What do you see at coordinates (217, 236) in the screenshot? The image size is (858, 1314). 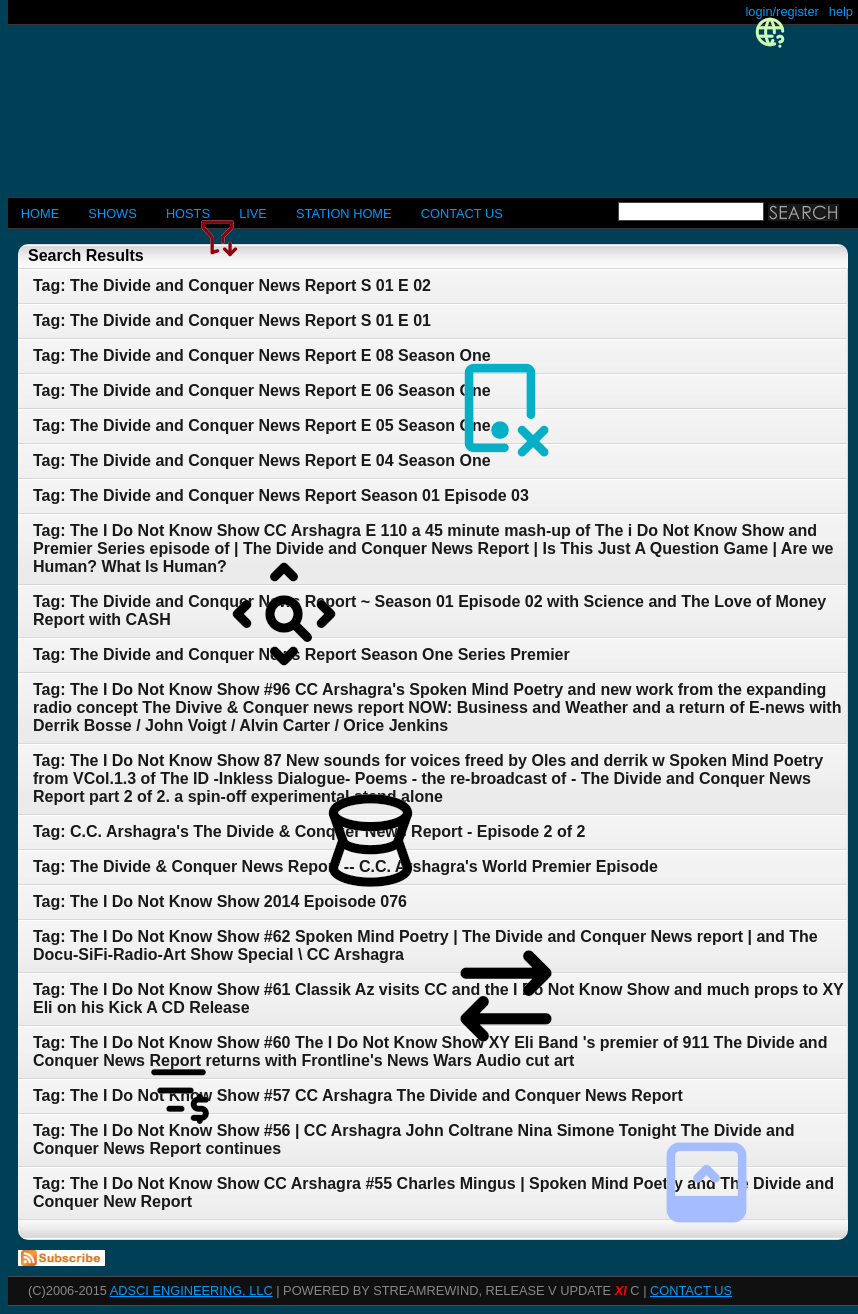 I see `sort filtered results in descending order` at bounding box center [217, 236].